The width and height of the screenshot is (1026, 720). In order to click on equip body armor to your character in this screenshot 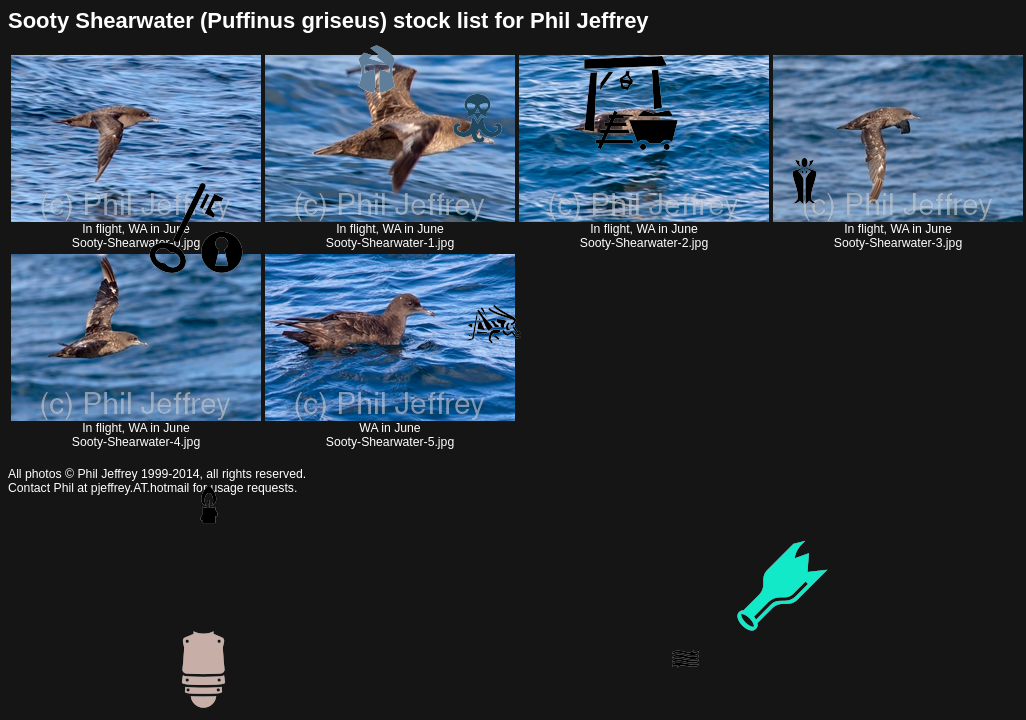, I will do `click(203, 669)`.